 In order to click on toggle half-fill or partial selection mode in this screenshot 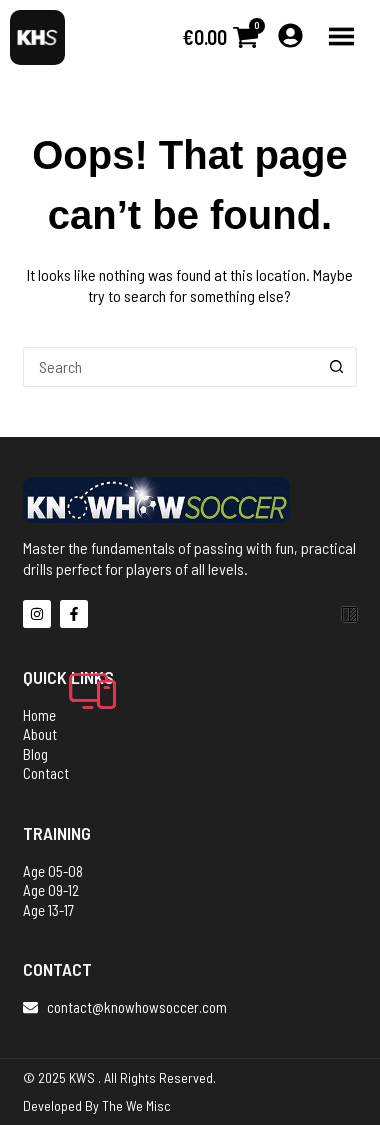, I will do `click(349, 614)`.